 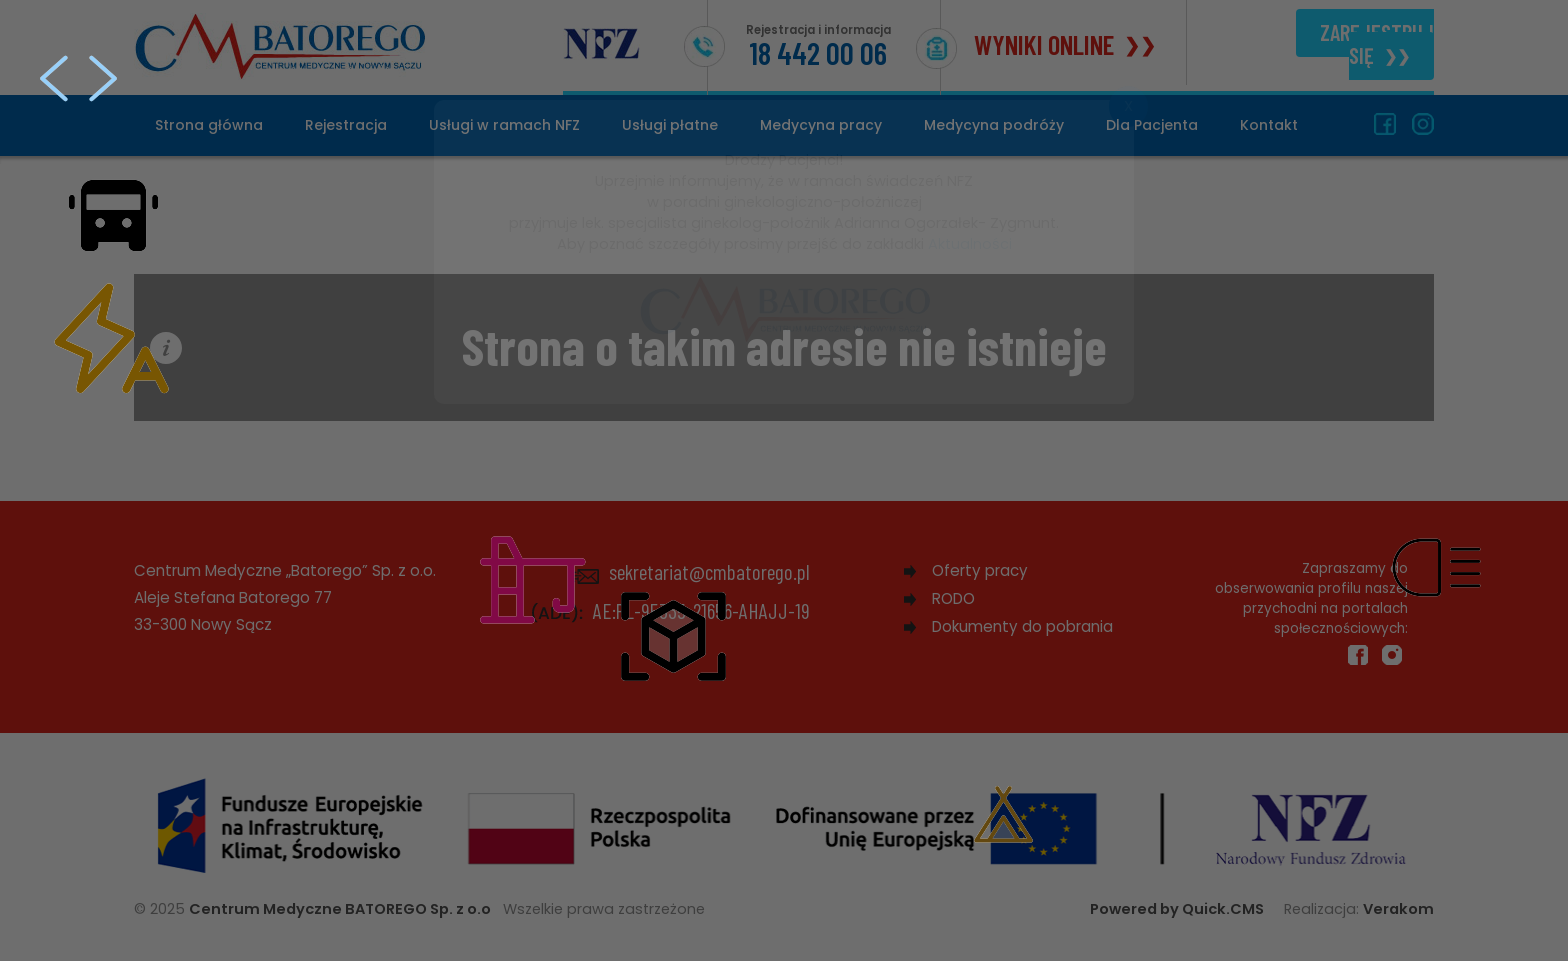 I want to click on view public transit options, so click(x=113, y=215).